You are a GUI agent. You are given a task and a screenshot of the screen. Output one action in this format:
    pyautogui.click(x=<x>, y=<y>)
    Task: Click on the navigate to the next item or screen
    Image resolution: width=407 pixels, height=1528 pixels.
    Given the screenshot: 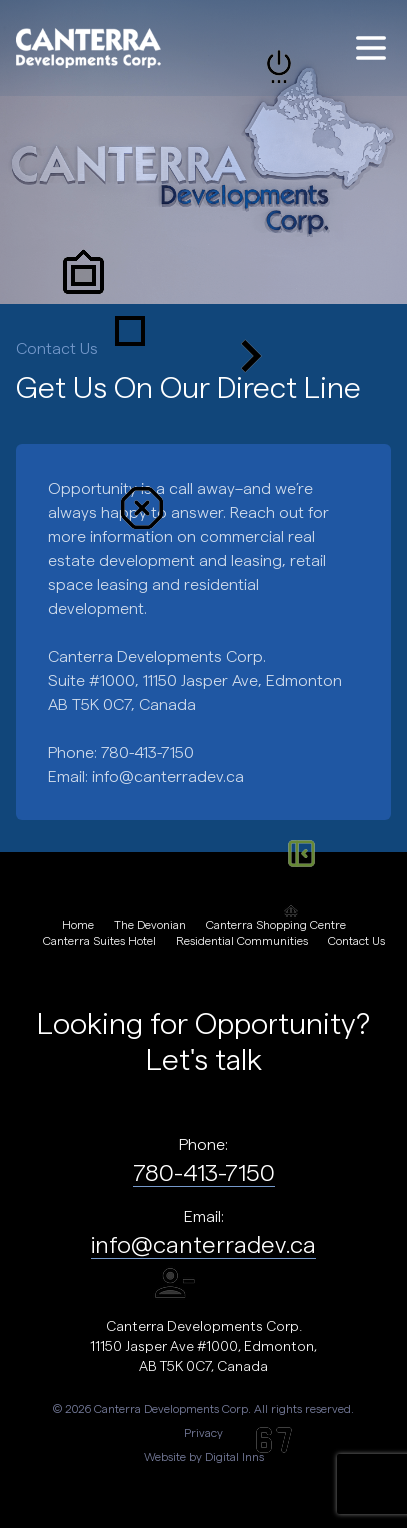 What is the action you would take?
    pyautogui.click(x=251, y=356)
    